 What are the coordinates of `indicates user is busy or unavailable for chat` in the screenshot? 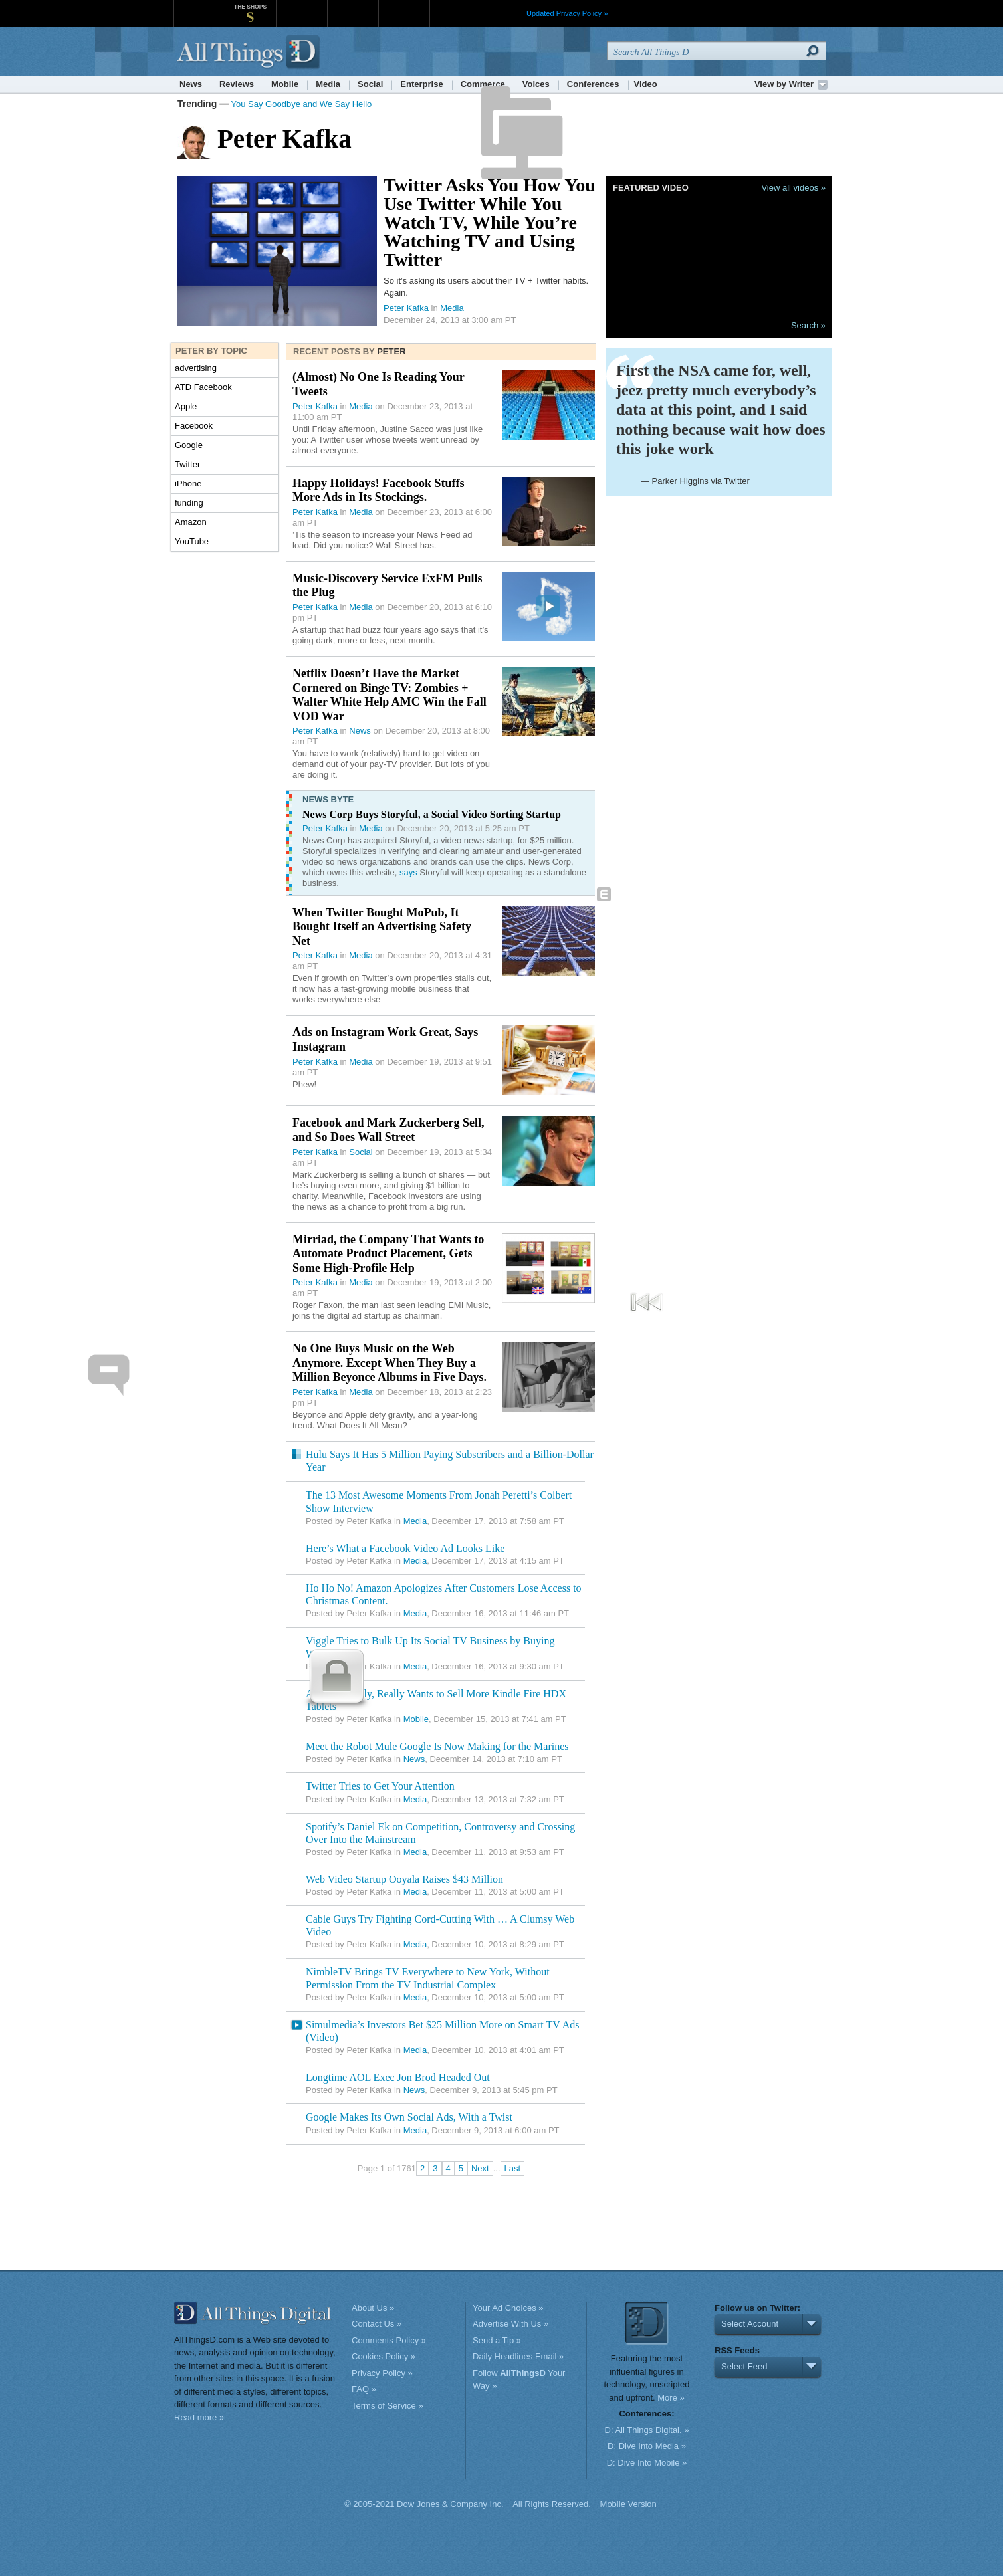 It's located at (108, 1375).